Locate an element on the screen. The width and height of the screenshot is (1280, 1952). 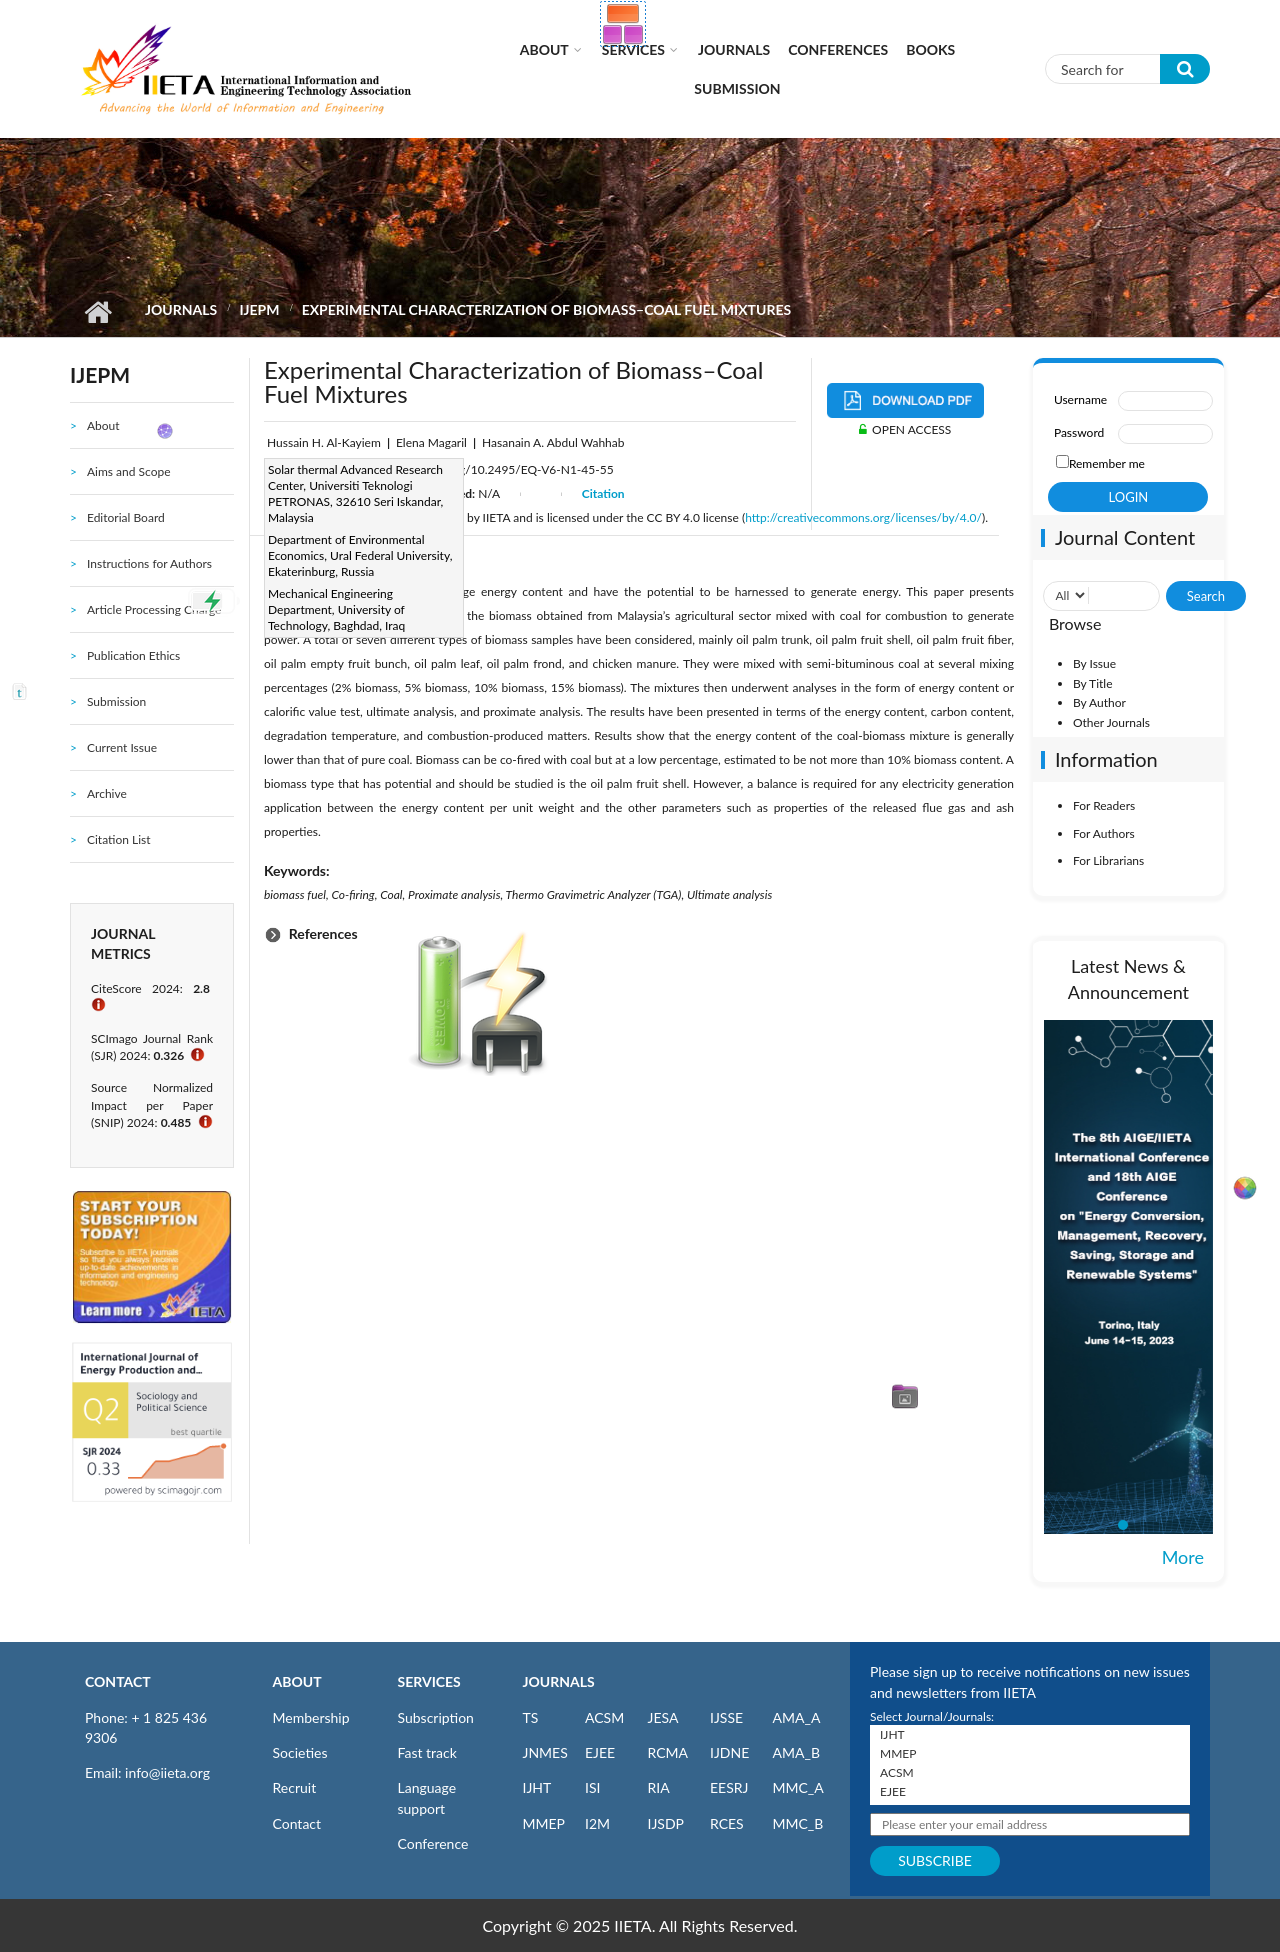
indicates battery is charging at 70% capacity is located at coordinates (214, 601).